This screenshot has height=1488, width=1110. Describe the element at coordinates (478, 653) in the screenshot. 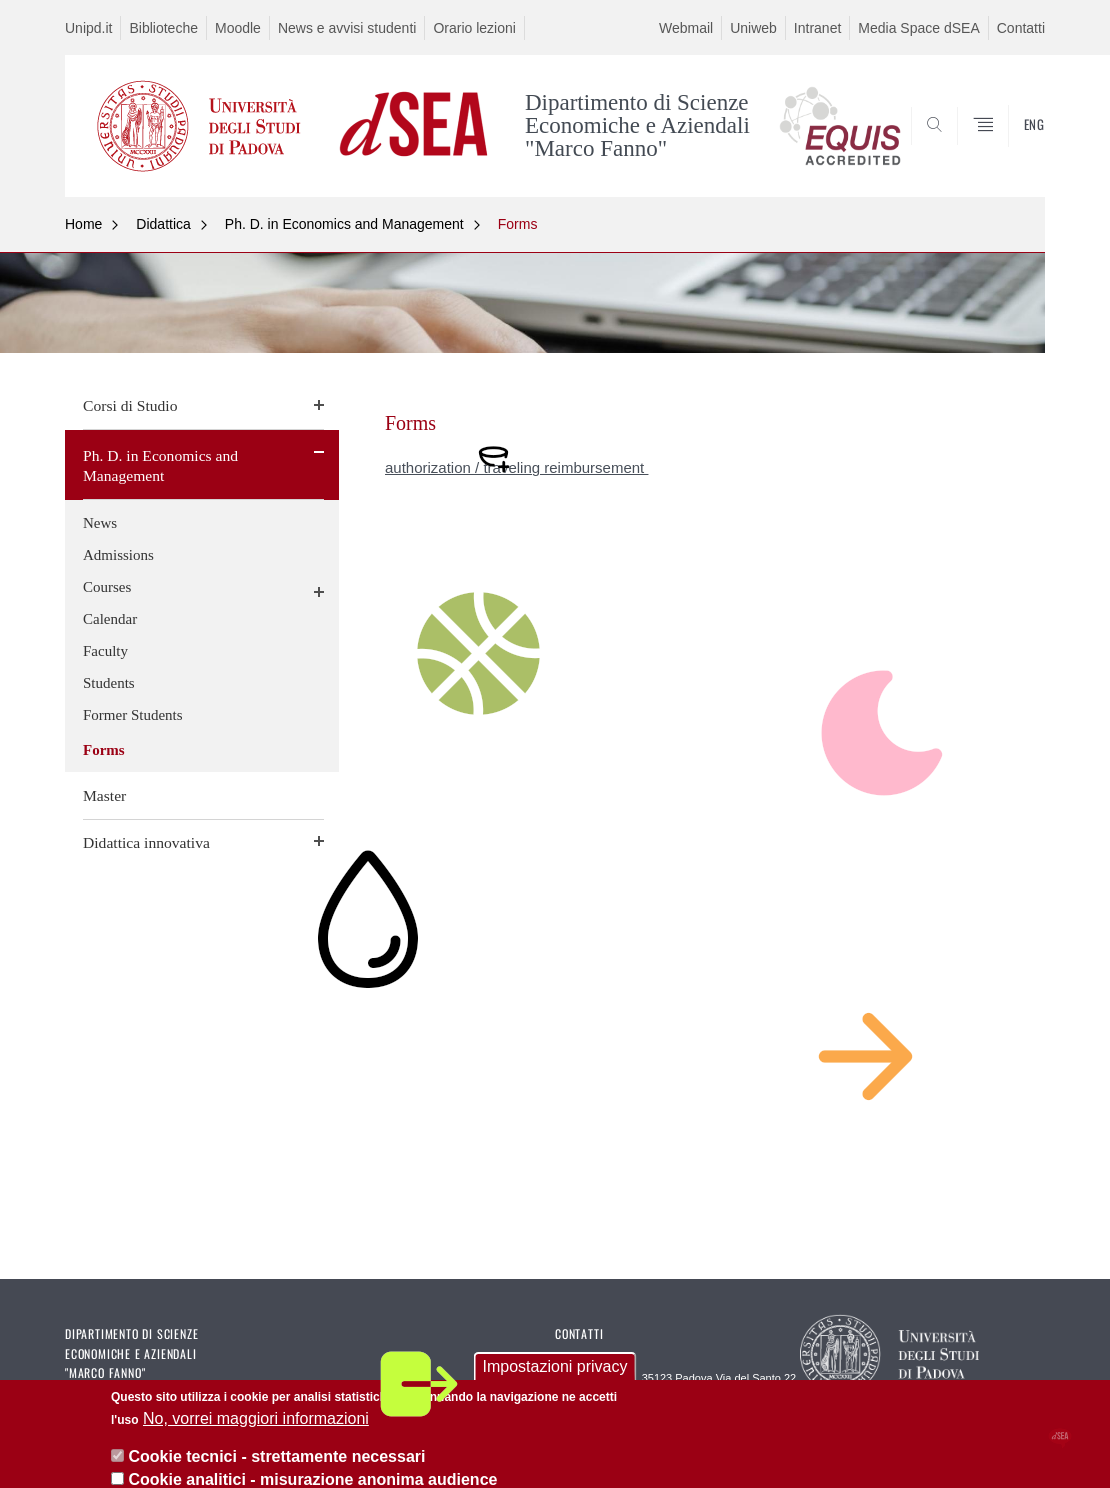

I see `access sports or basketball-related content` at that location.